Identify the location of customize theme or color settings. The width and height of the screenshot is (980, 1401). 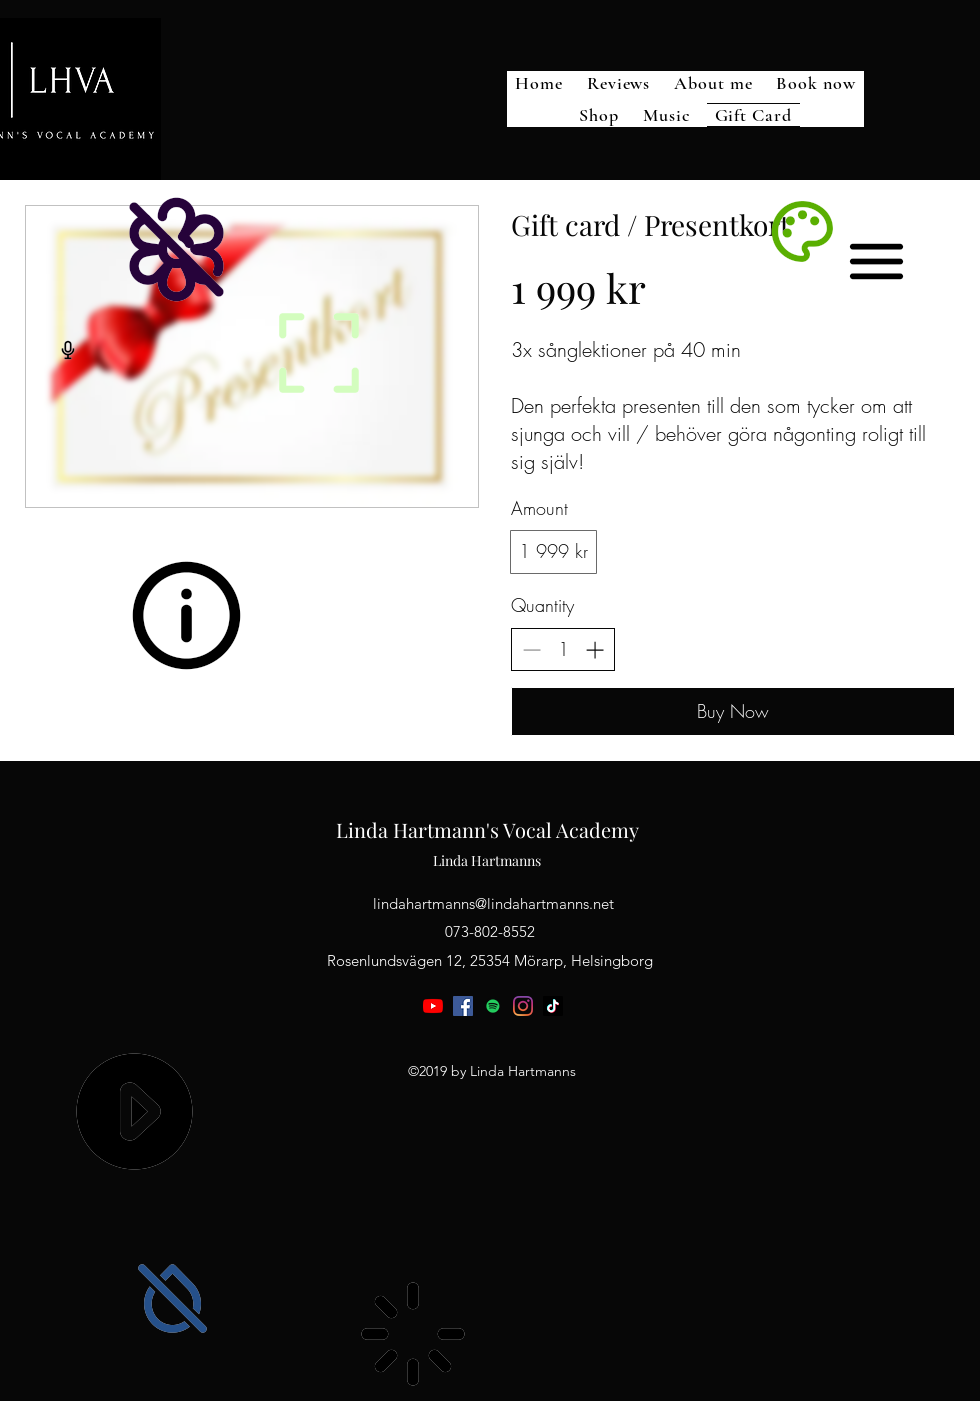
(802, 231).